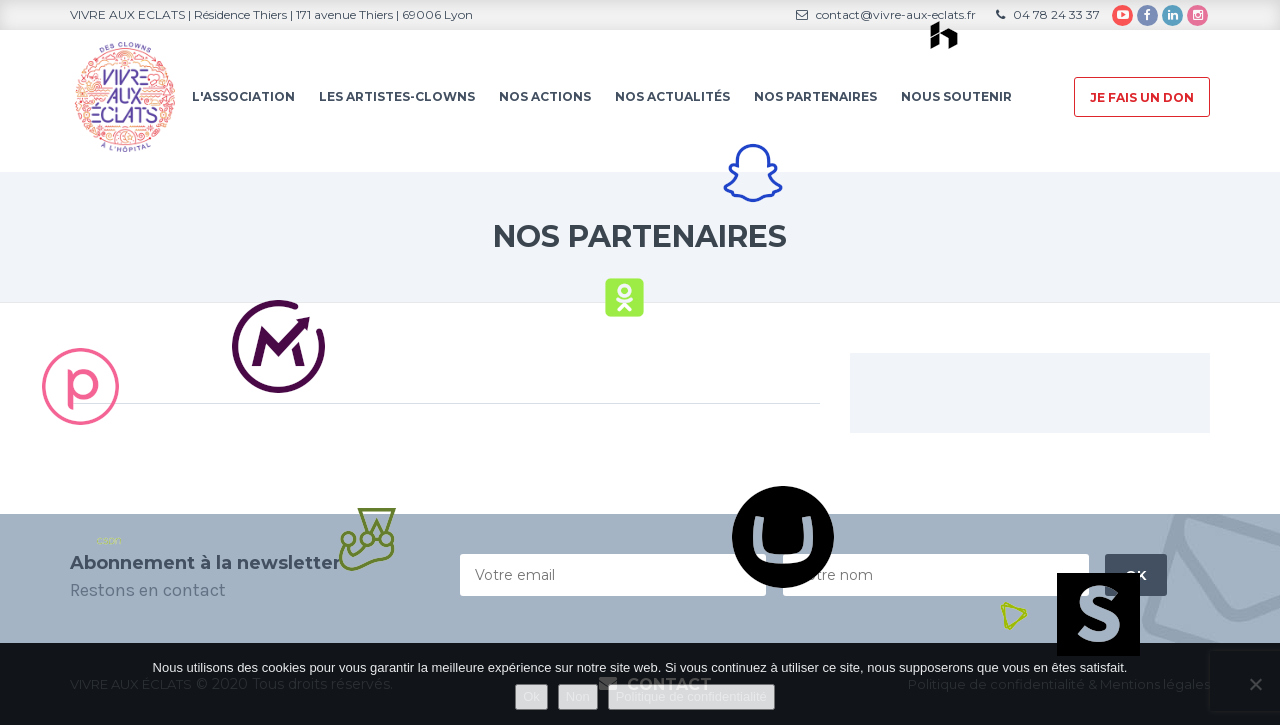 Image resolution: width=1280 pixels, height=725 pixels. What do you see at coordinates (1014, 616) in the screenshot?
I see `open CiviCRM application` at bounding box center [1014, 616].